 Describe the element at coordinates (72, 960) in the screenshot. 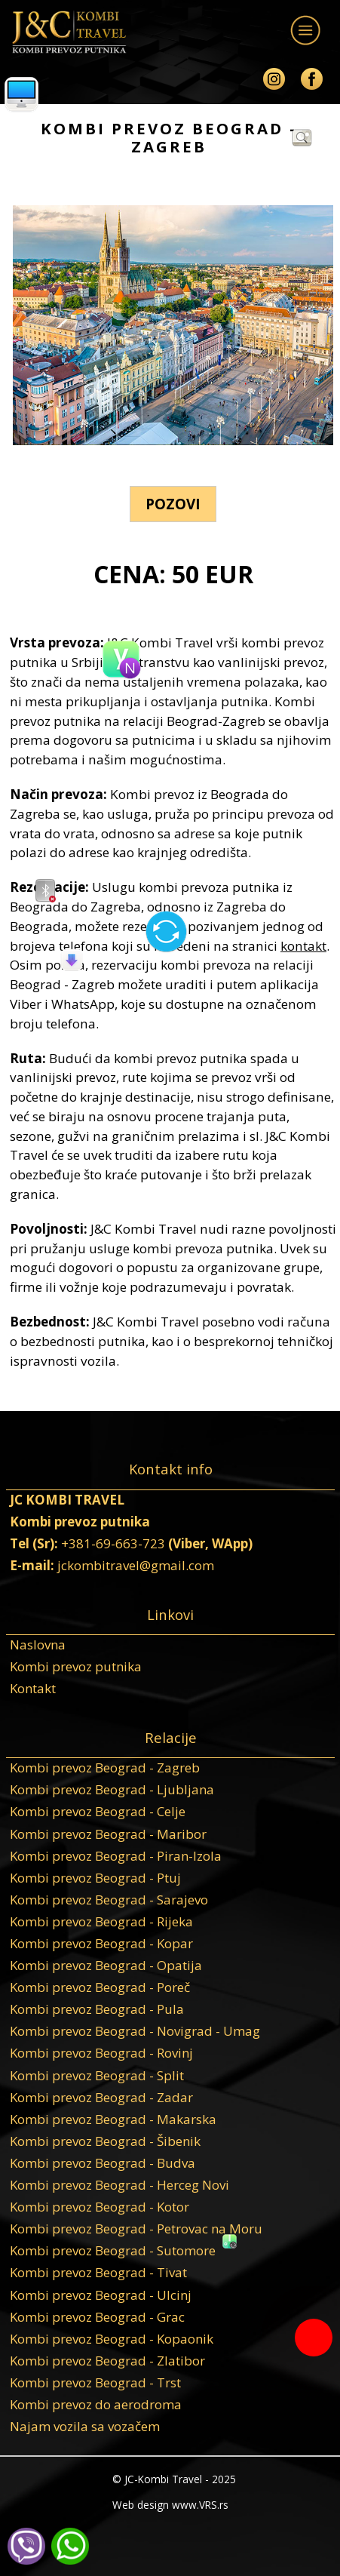

I see `open fragments download manager` at that location.